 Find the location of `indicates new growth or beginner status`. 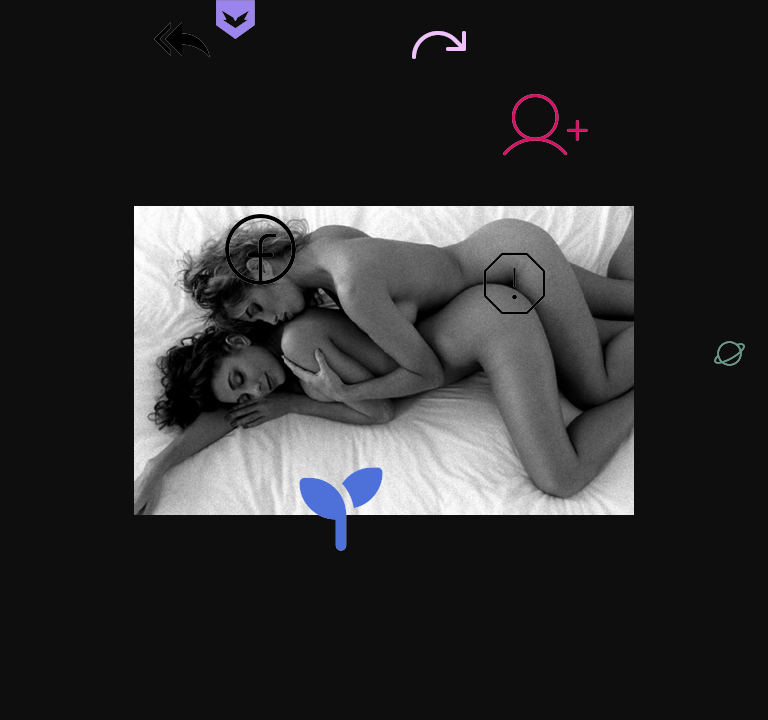

indicates new growth or beginner status is located at coordinates (341, 509).